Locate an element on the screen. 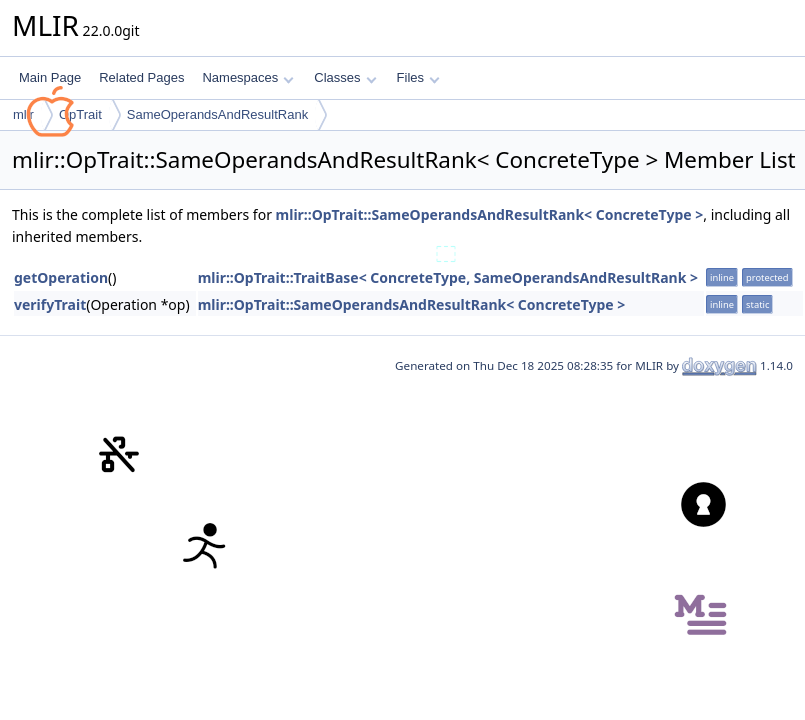  start a running or fitness activity is located at coordinates (205, 545).